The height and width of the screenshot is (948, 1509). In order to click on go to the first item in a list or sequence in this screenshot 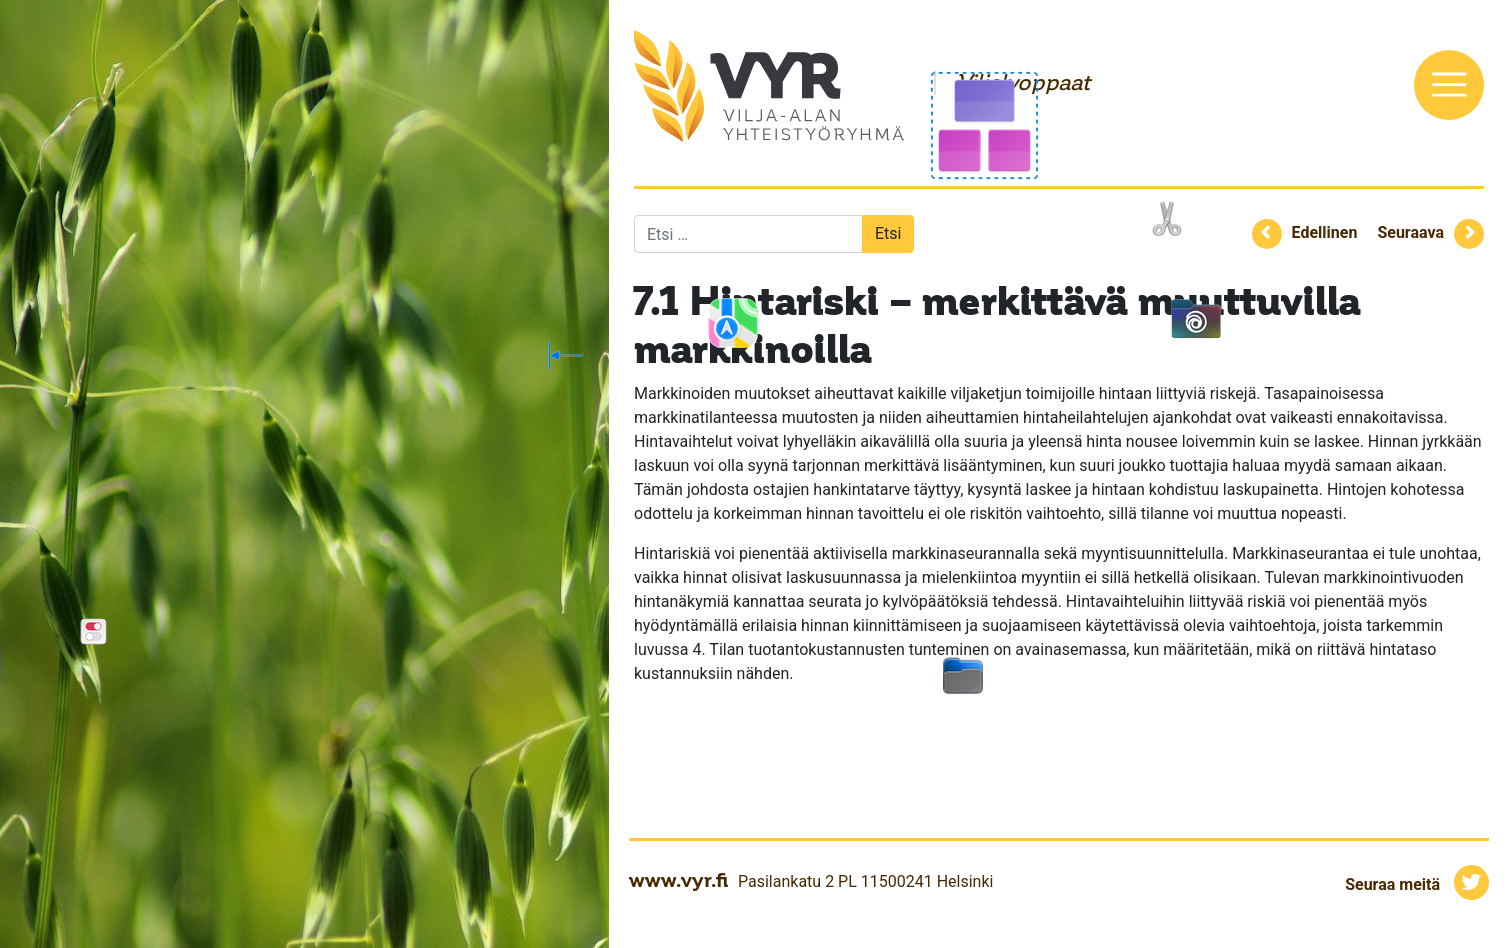, I will do `click(565, 355)`.